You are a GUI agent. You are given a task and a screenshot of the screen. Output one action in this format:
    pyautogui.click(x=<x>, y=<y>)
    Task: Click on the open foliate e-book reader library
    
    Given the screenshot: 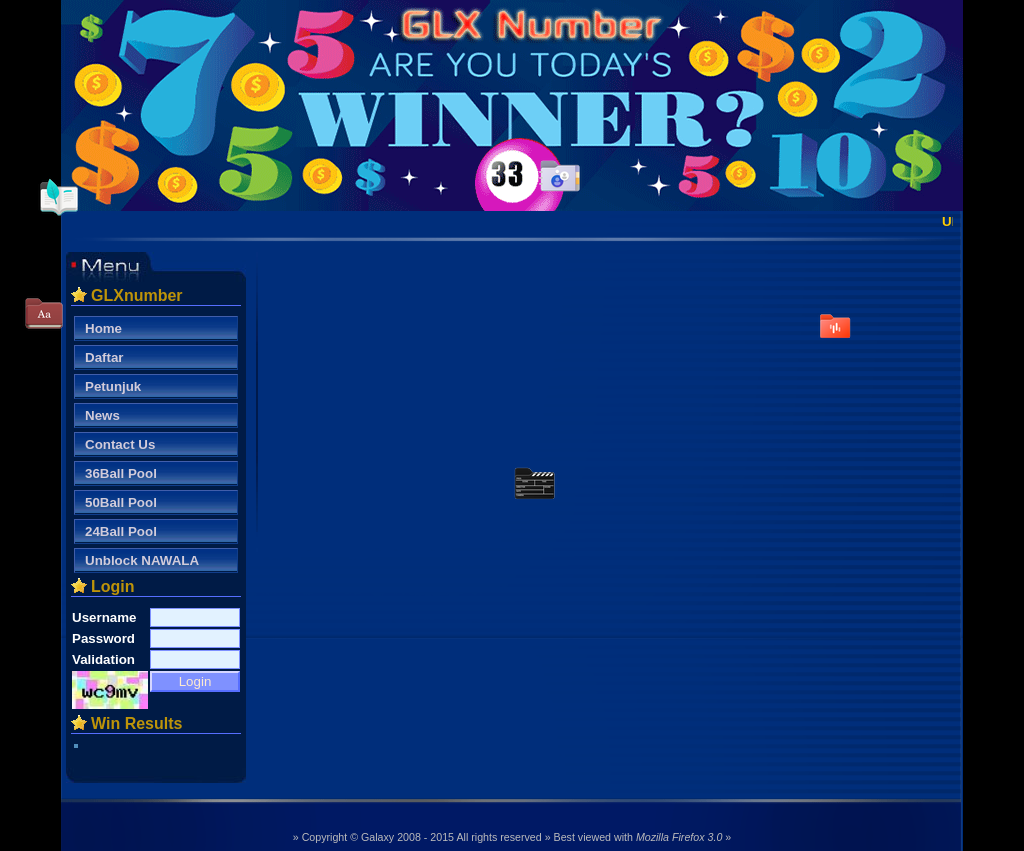 What is the action you would take?
    pyautogui.click(x=59, y=198)
    